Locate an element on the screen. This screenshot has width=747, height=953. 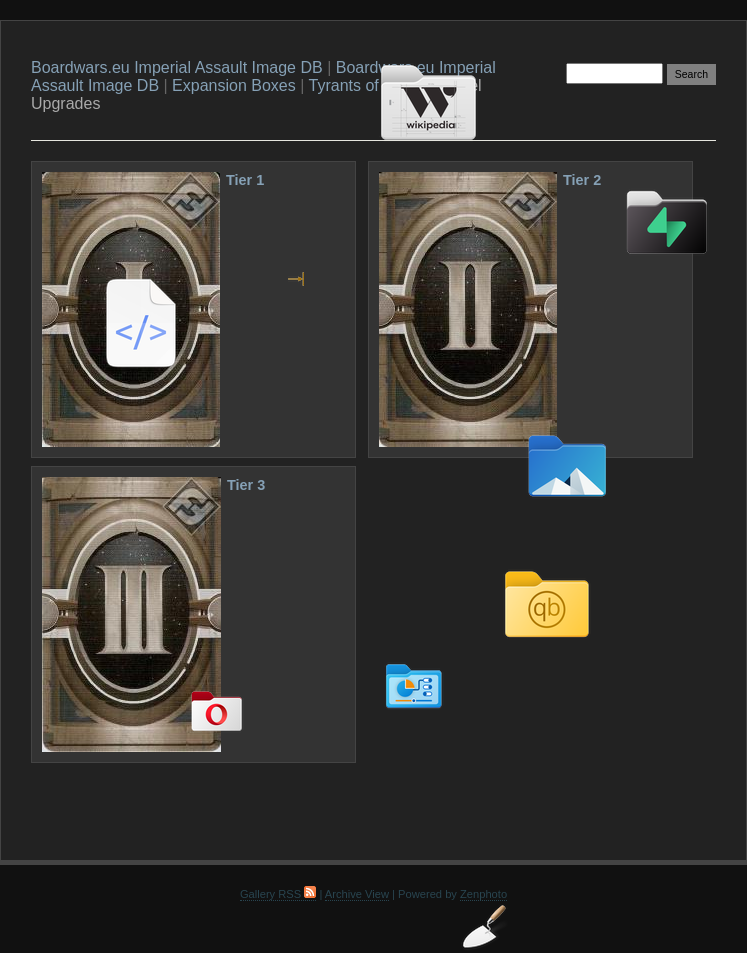
indicates an HTML or web page file is located at coordinates (141, 323).